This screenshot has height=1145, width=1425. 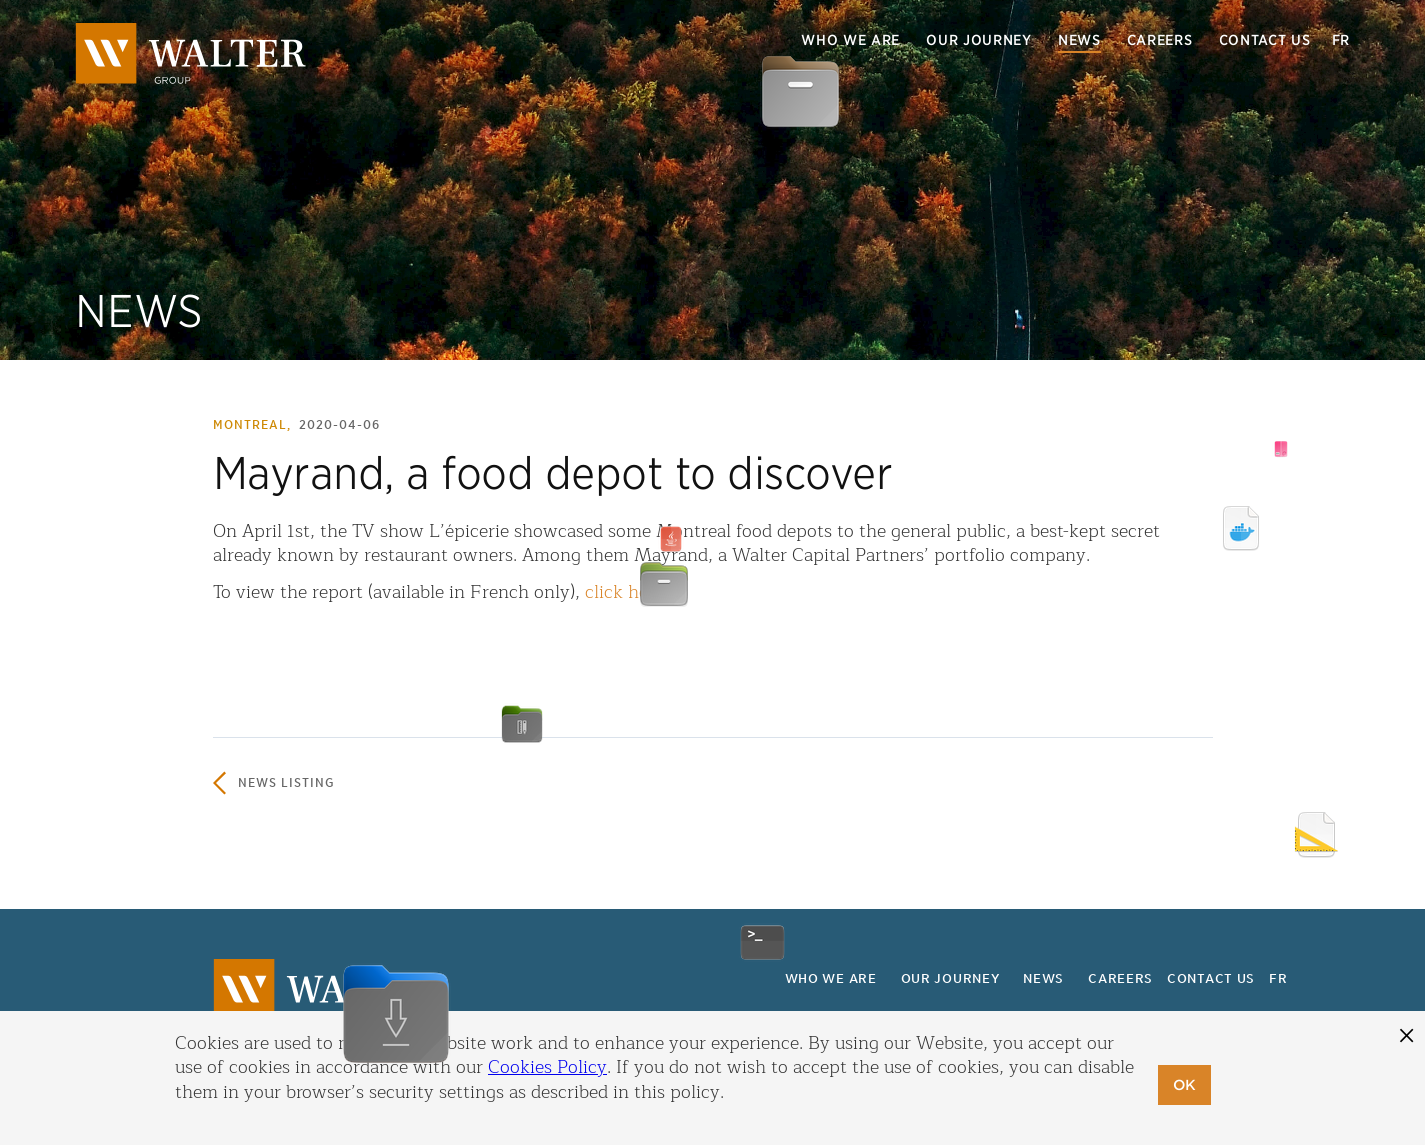 What do you see at coordinates (1316, 834) in the screenshot?
I see `configure page layout settings` at bounding box center [1316, 834].